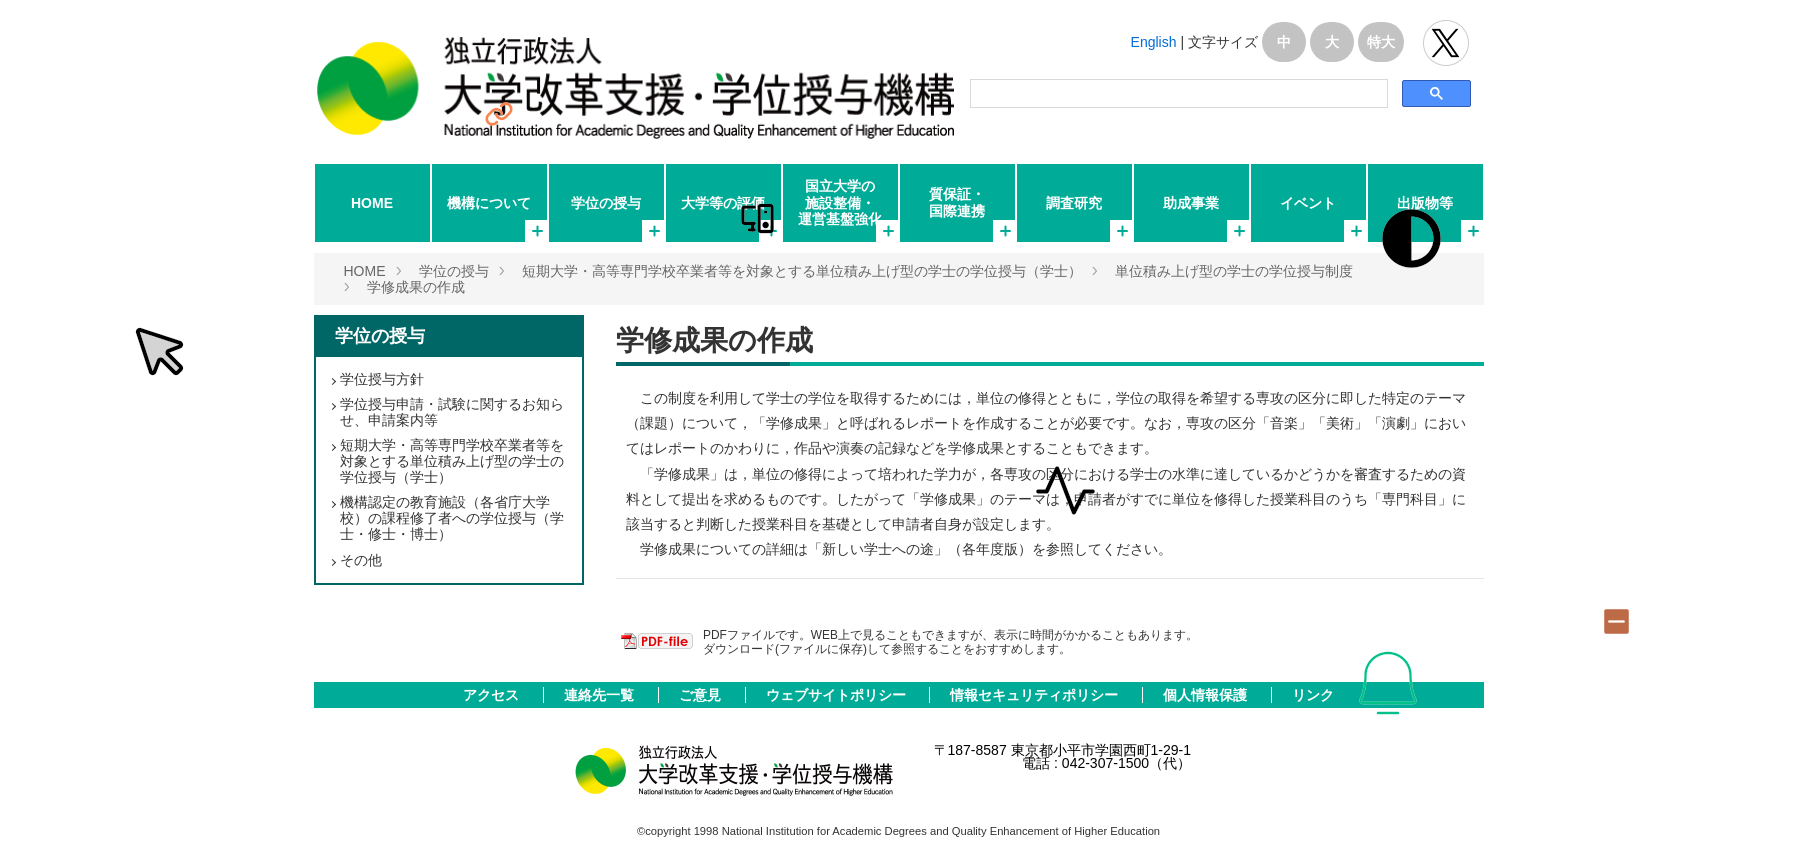  What do you see at coordinates (1616, 621) in the screenshot?
I see `decrease quantity or value` at bounding box center [1616, 621].